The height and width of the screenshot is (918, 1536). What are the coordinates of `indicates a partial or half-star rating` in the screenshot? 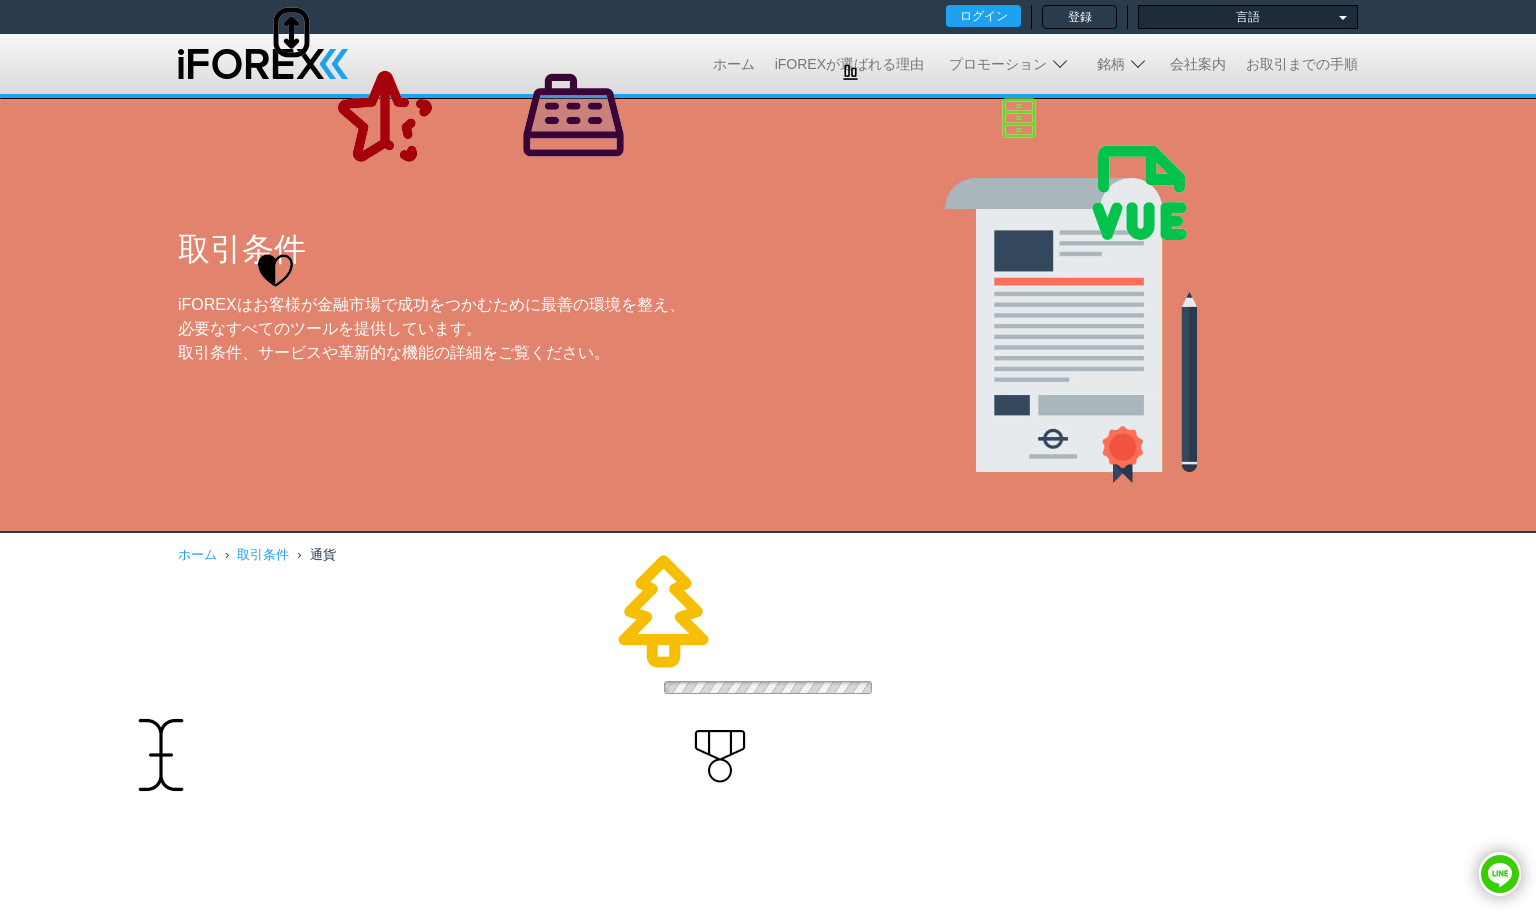 It's located at (385, 118).